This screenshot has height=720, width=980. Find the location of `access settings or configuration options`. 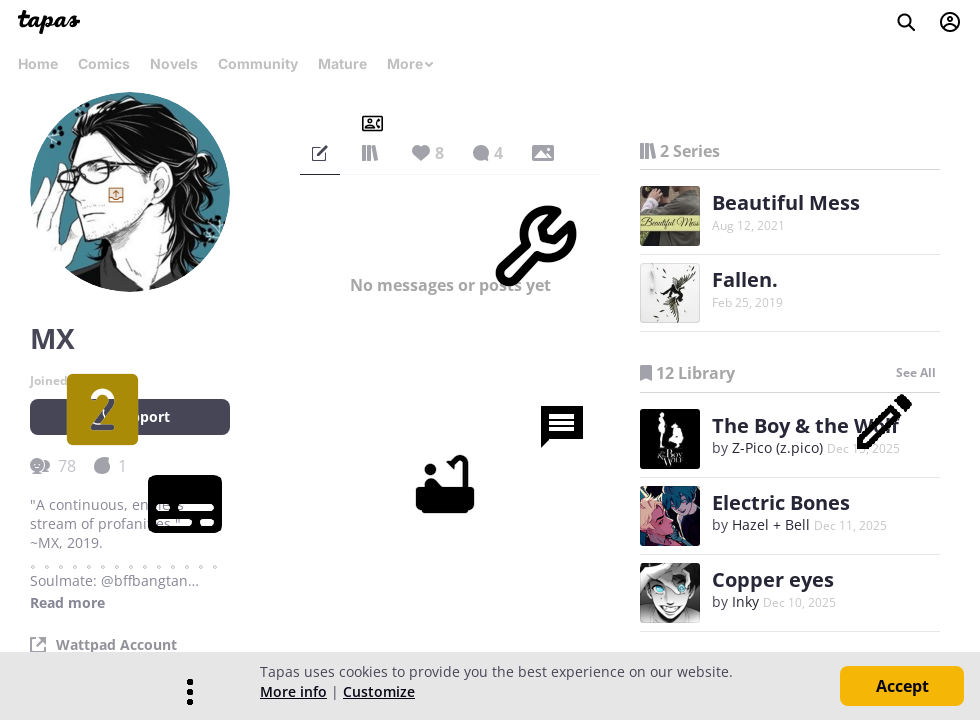

access settings or configuration options is located at coordinates (536, 246).